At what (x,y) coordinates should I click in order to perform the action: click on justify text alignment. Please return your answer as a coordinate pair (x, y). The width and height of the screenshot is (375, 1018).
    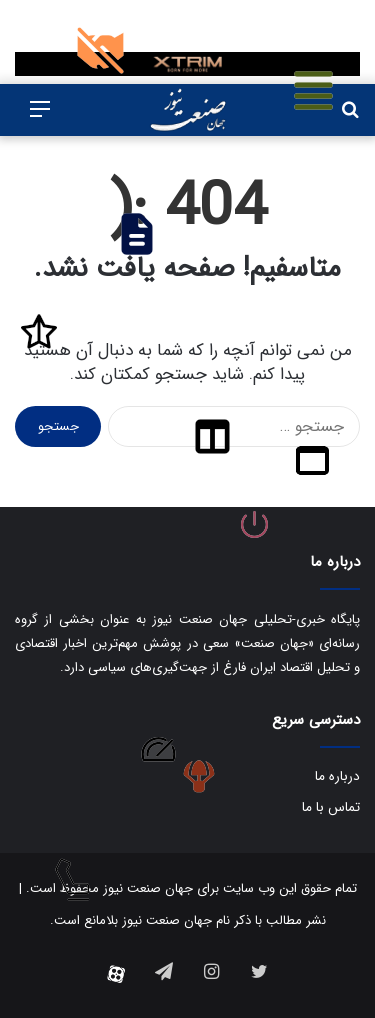
    Looking at the image, I should click on (313, 90).